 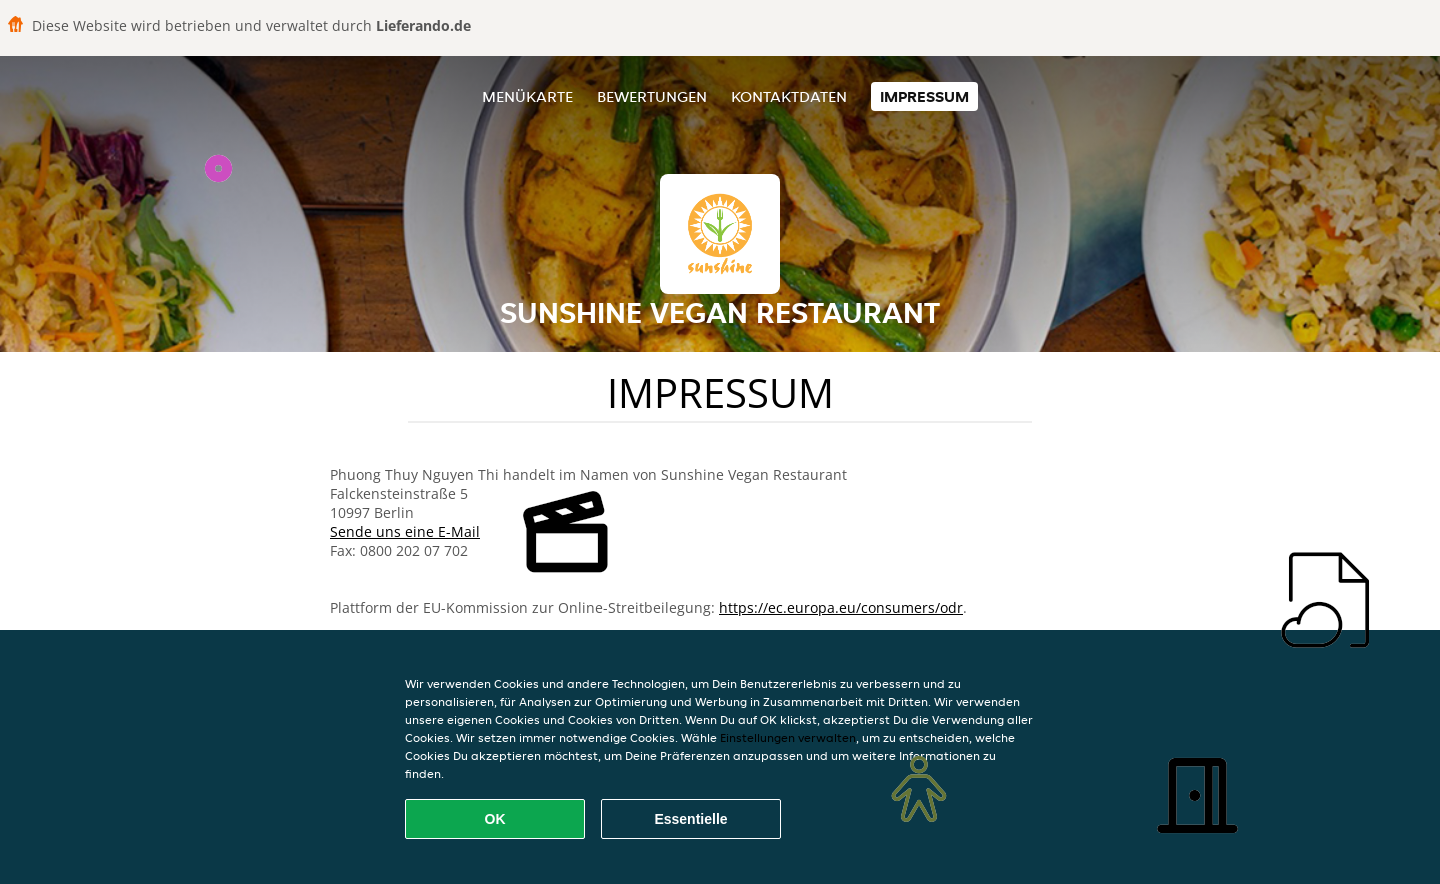 I want to click on access cloud-synced documents, so click(x=1329, y=600).